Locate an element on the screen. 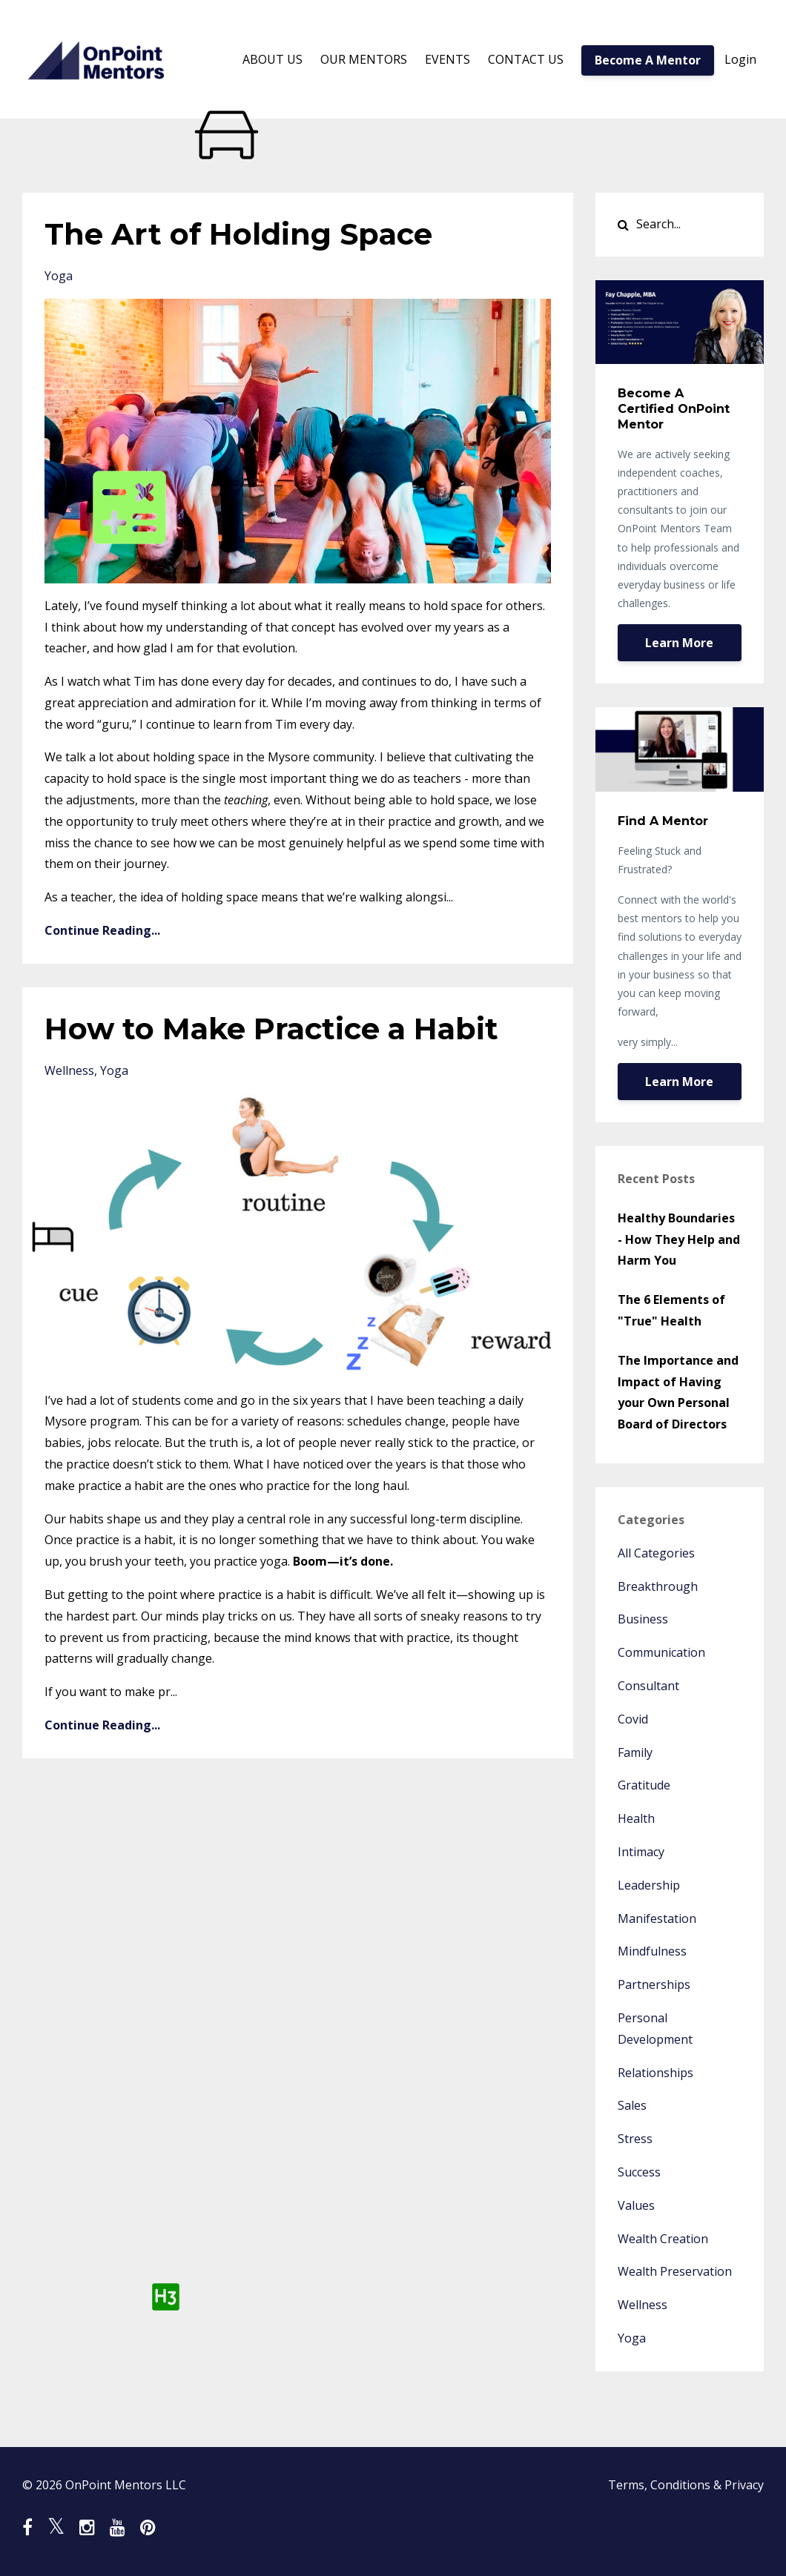 Image resolution: width=786 pixels, height=2576 pixels. open calculator or math tools is located at coordinates (129, 507).